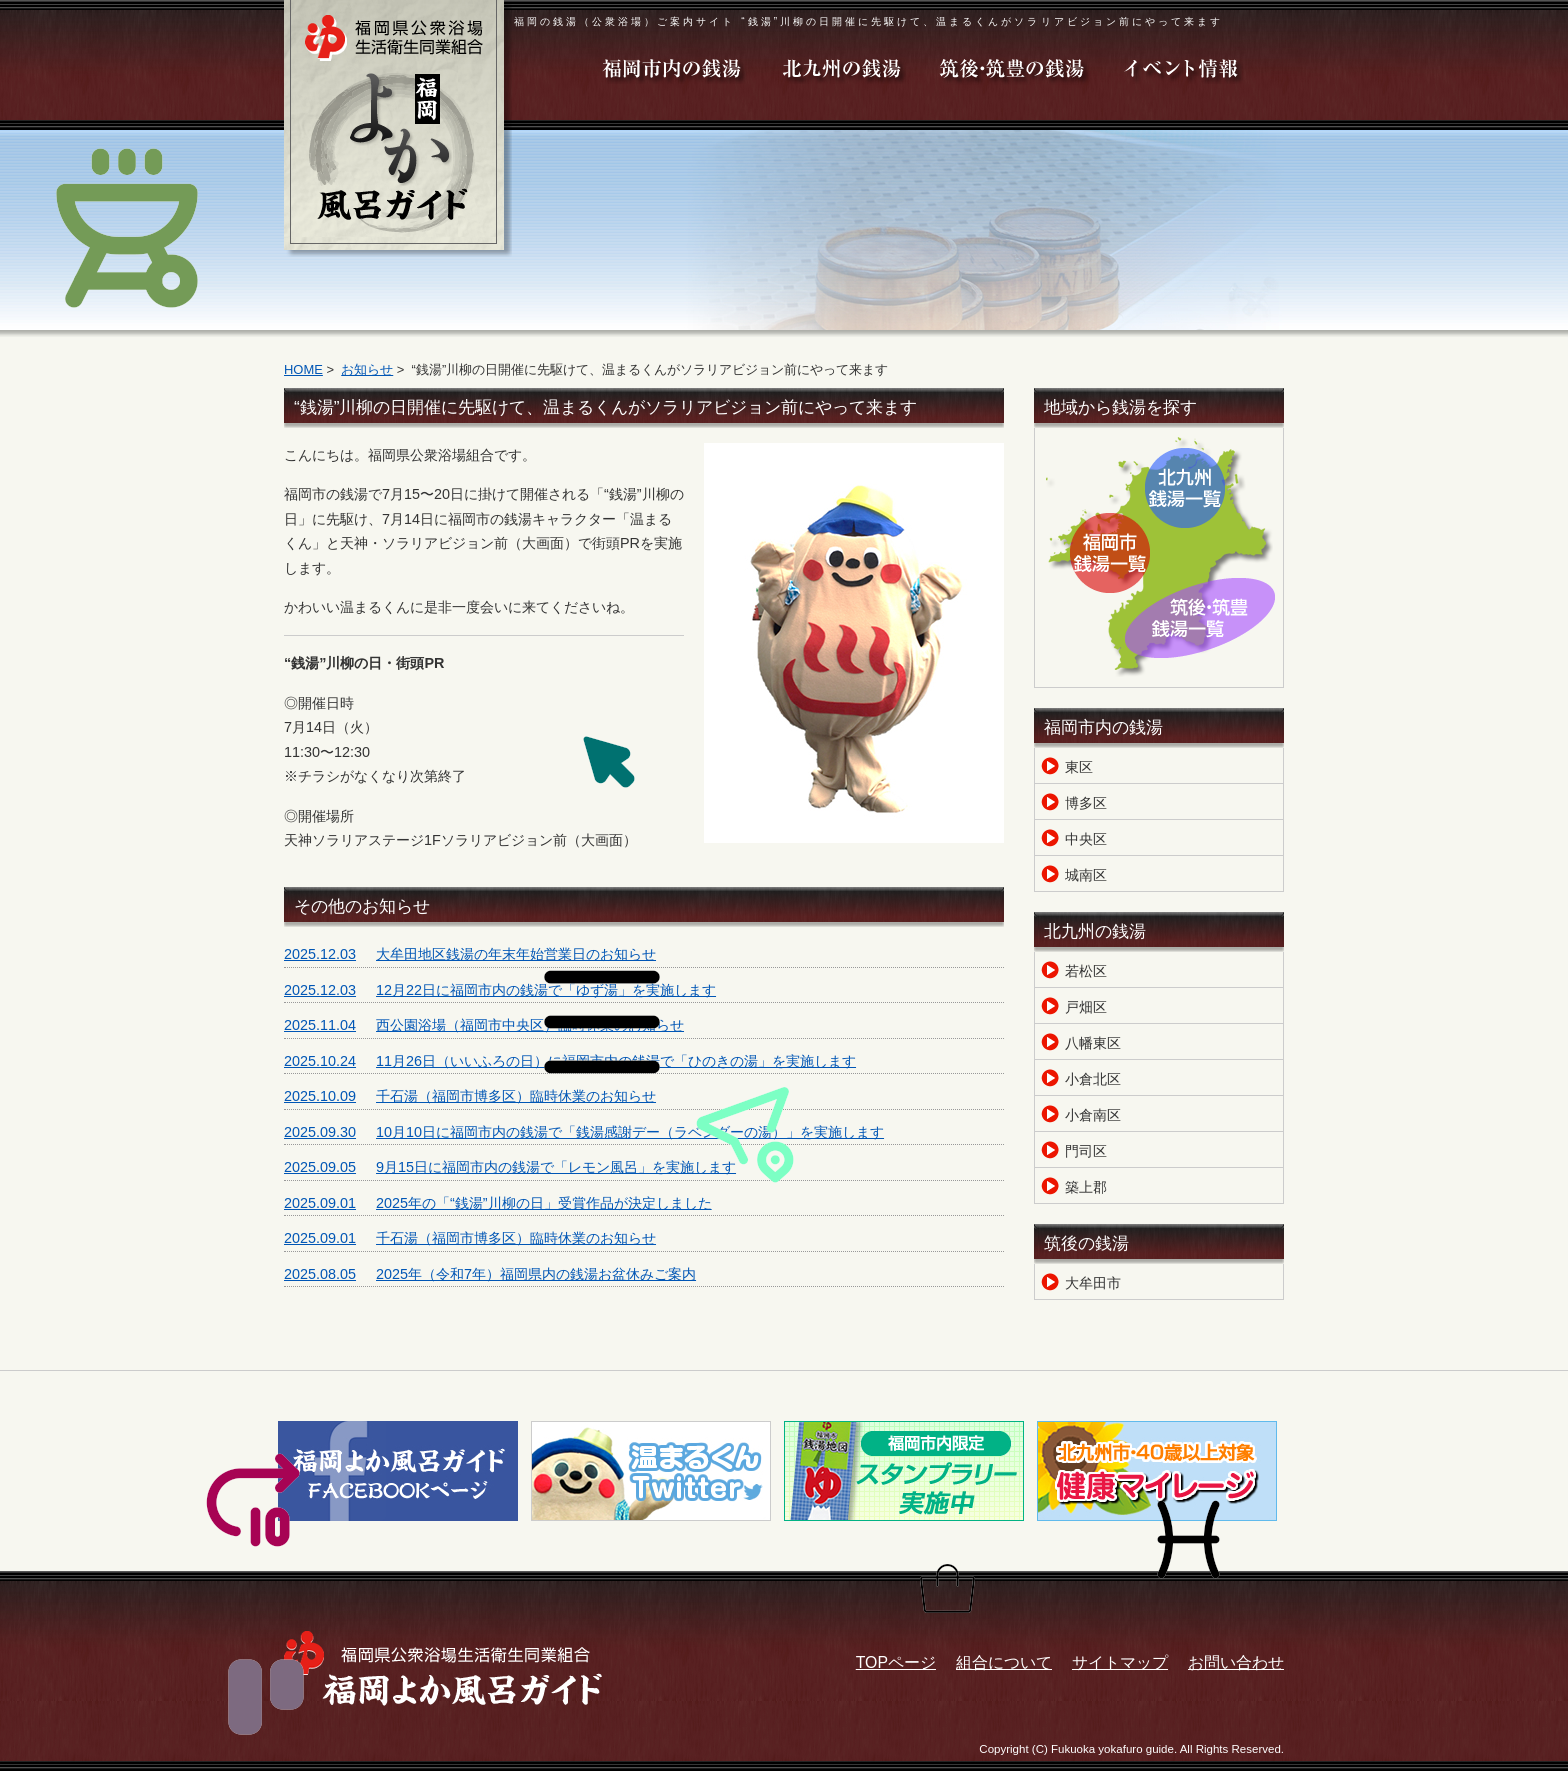 The width and height of the screenshot is (1568, 1771). Describe the element at coordinates (266, 1697) in the screenshot. I see `switch to card view layout` at that location.